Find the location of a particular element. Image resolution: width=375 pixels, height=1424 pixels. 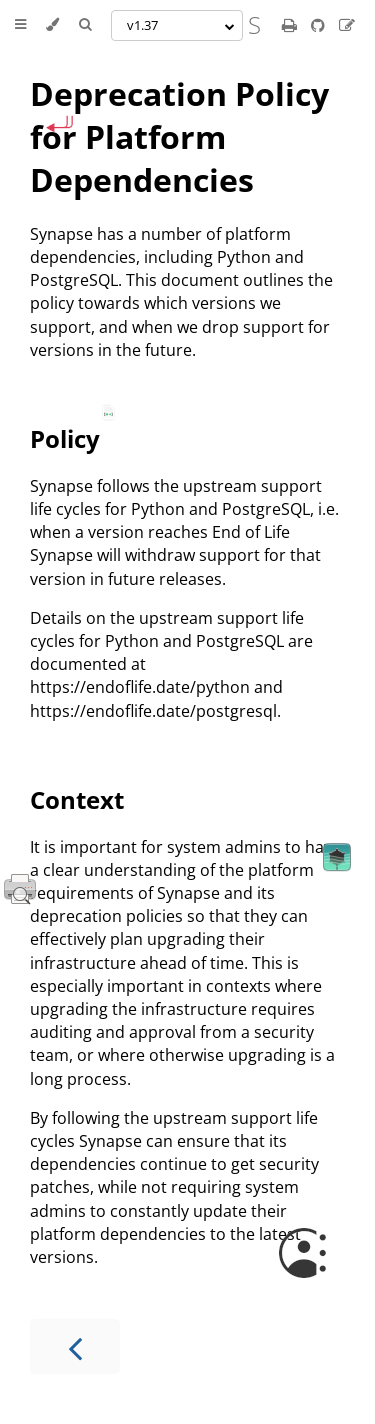

preview document before printing is located at coordinates (20, 889).